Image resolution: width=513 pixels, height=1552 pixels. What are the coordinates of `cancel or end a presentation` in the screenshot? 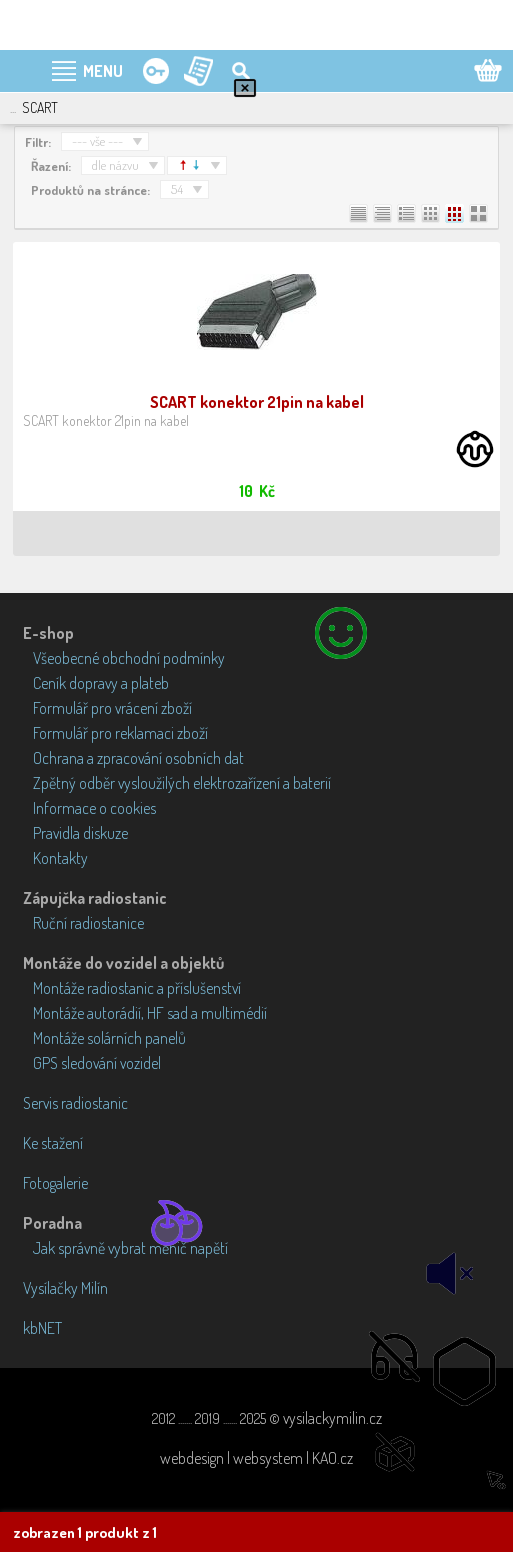 It's located at (245, 88).